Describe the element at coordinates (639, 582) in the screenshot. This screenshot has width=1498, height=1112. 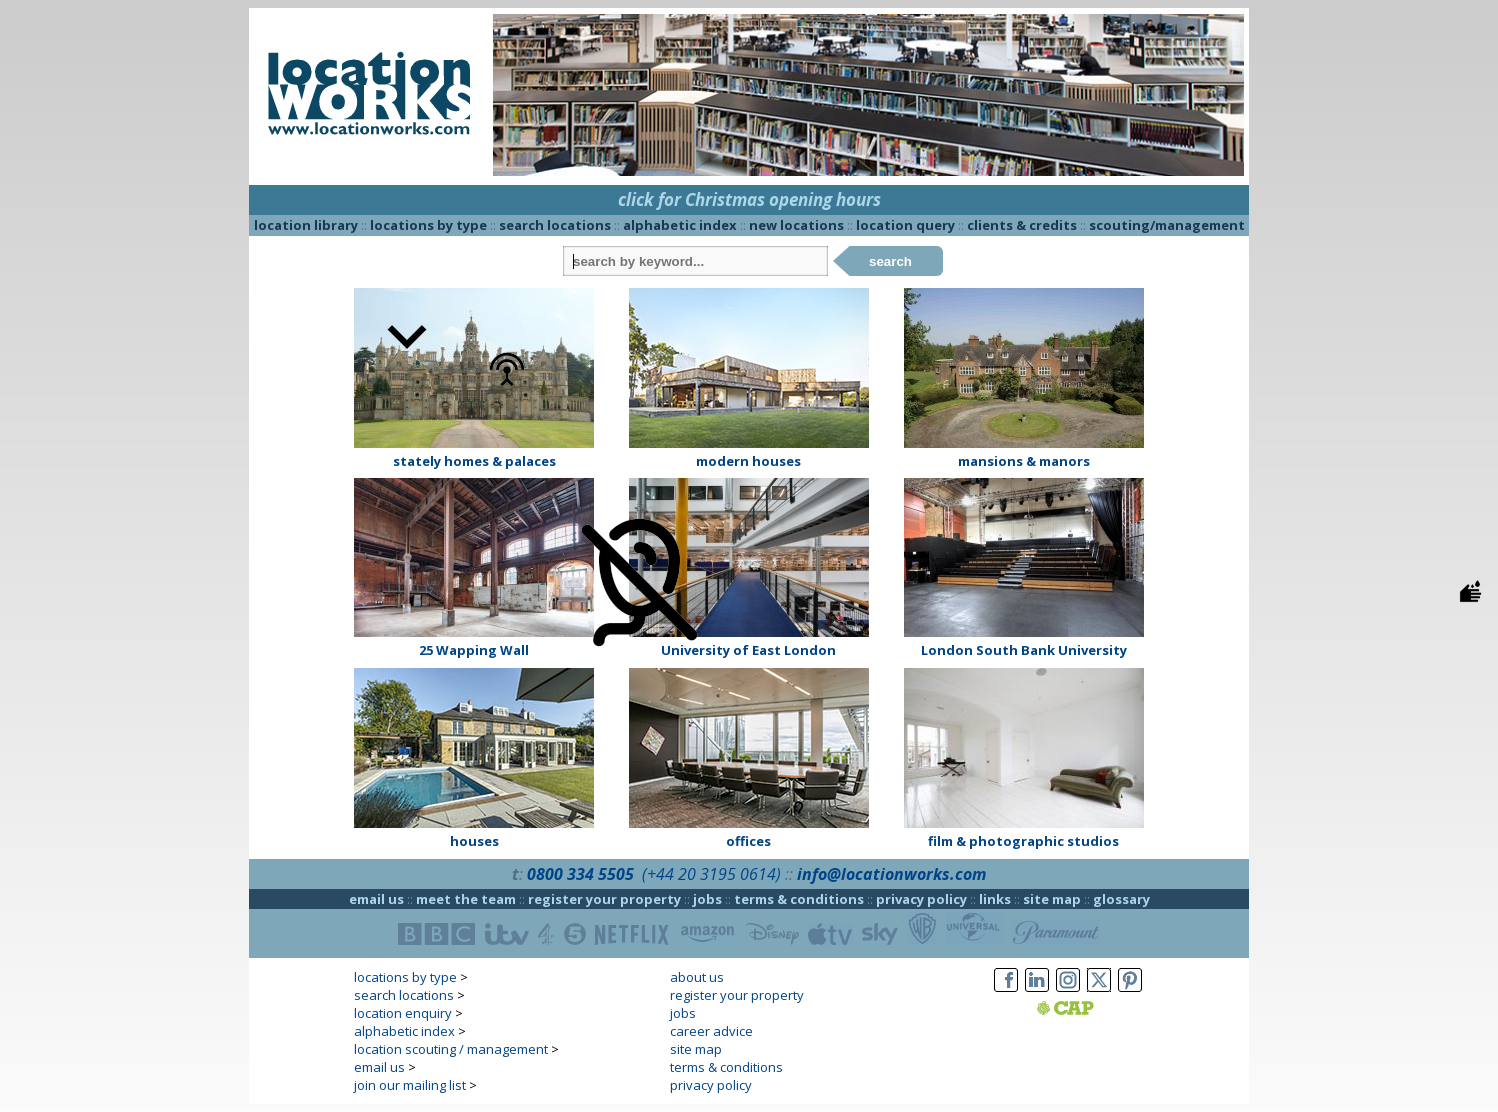
I see `disable party or celebration mode` at that location.